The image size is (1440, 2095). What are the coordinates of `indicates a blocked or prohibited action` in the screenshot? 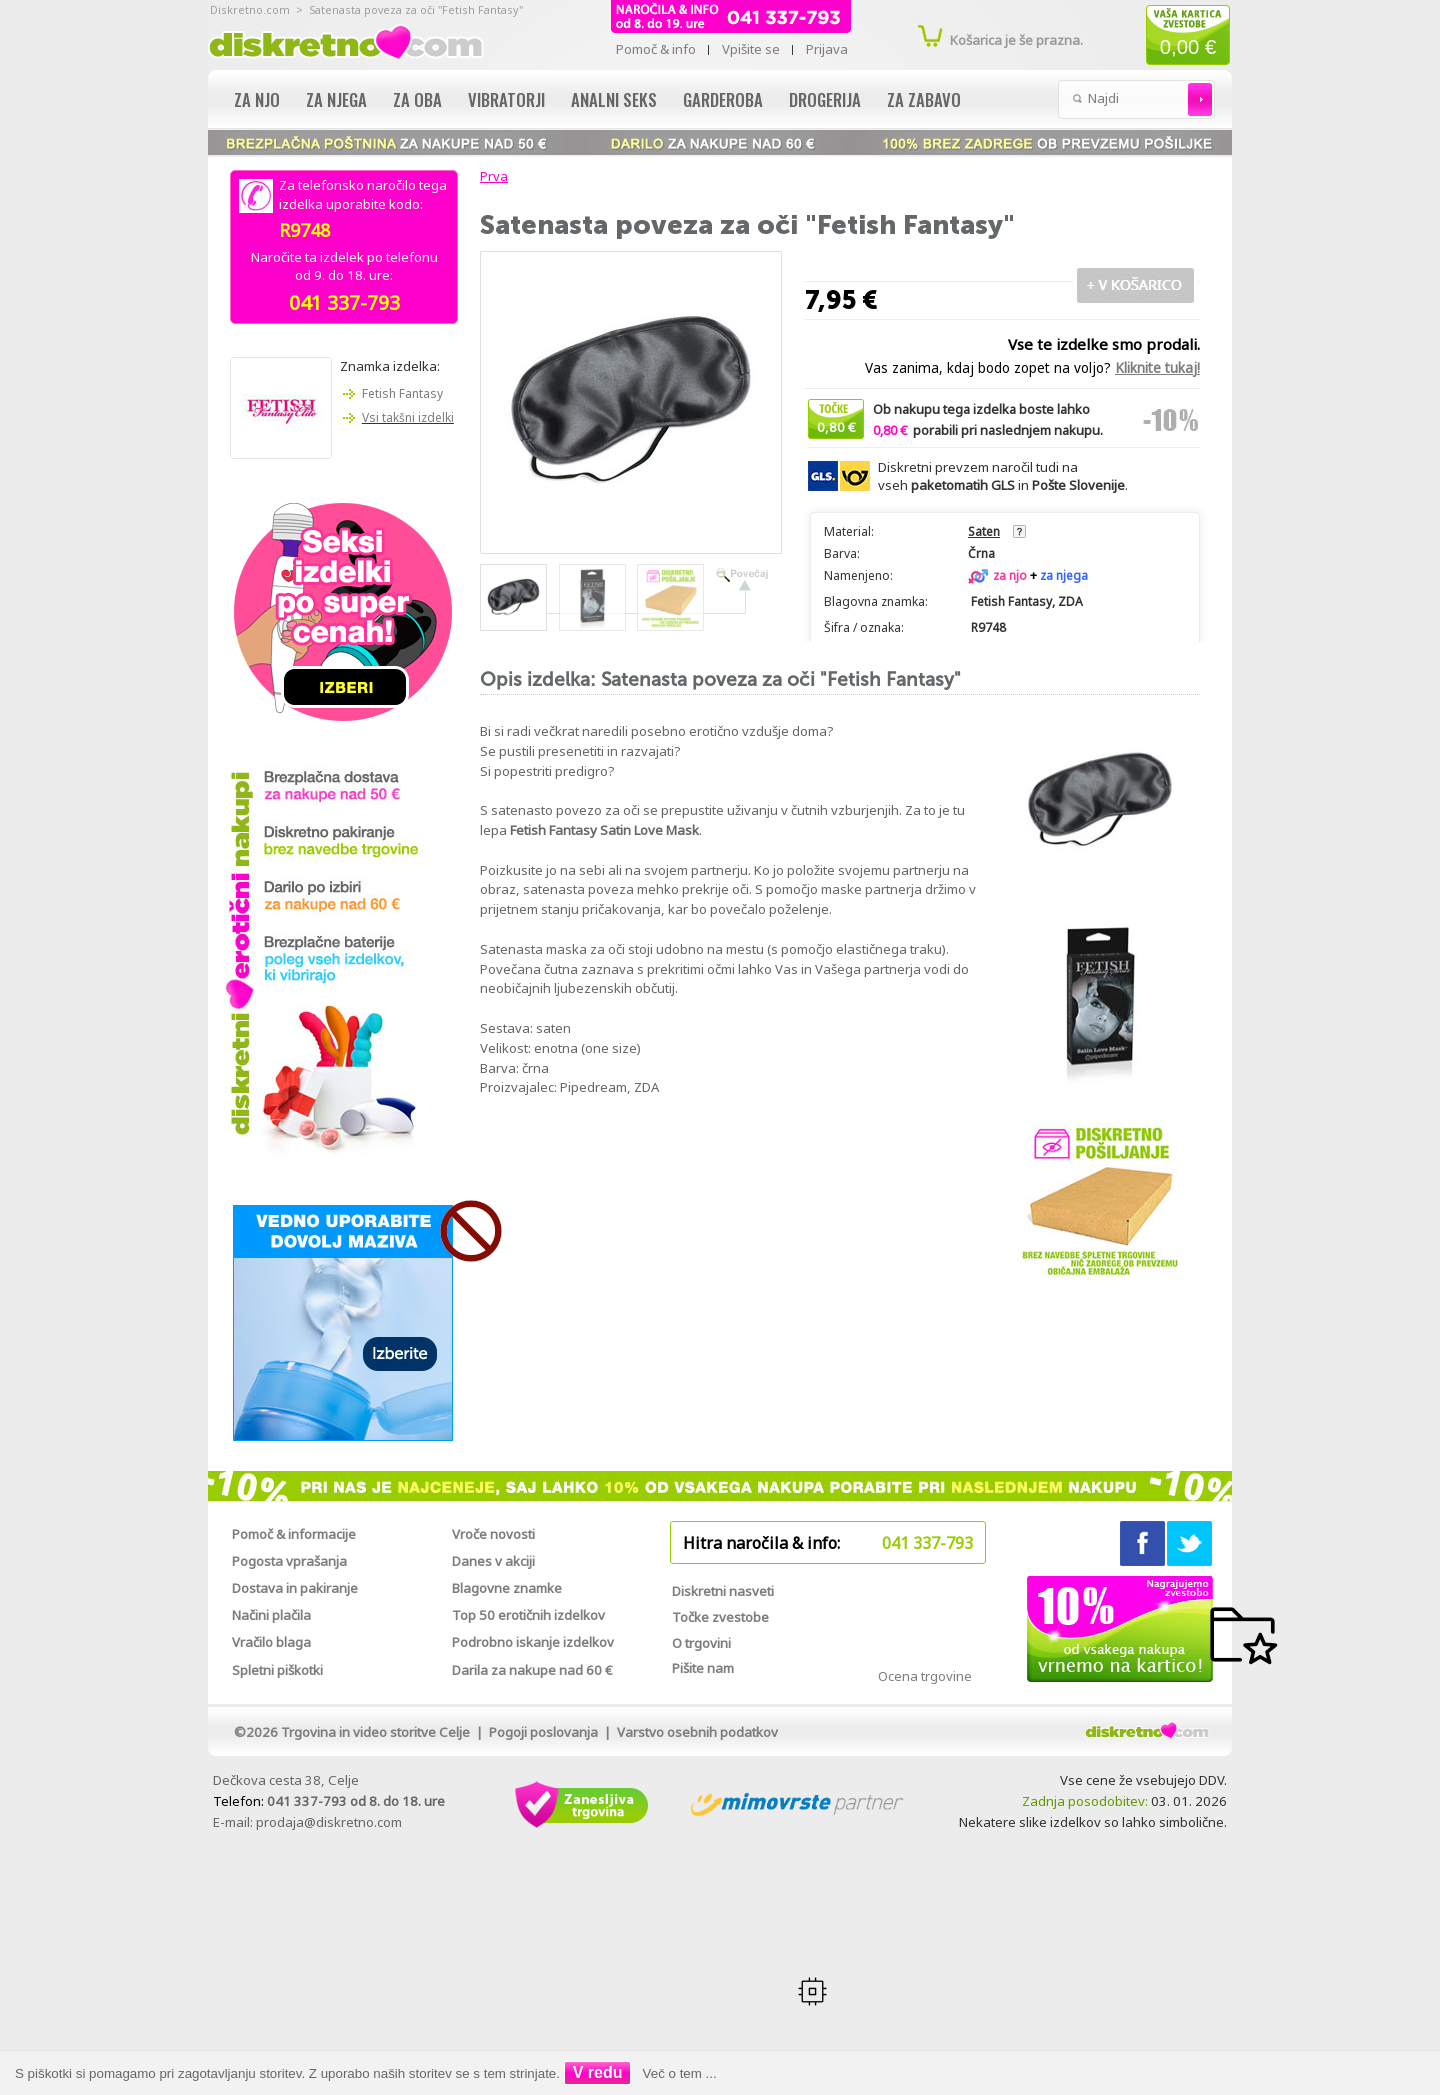 It's located at (471, 1231).